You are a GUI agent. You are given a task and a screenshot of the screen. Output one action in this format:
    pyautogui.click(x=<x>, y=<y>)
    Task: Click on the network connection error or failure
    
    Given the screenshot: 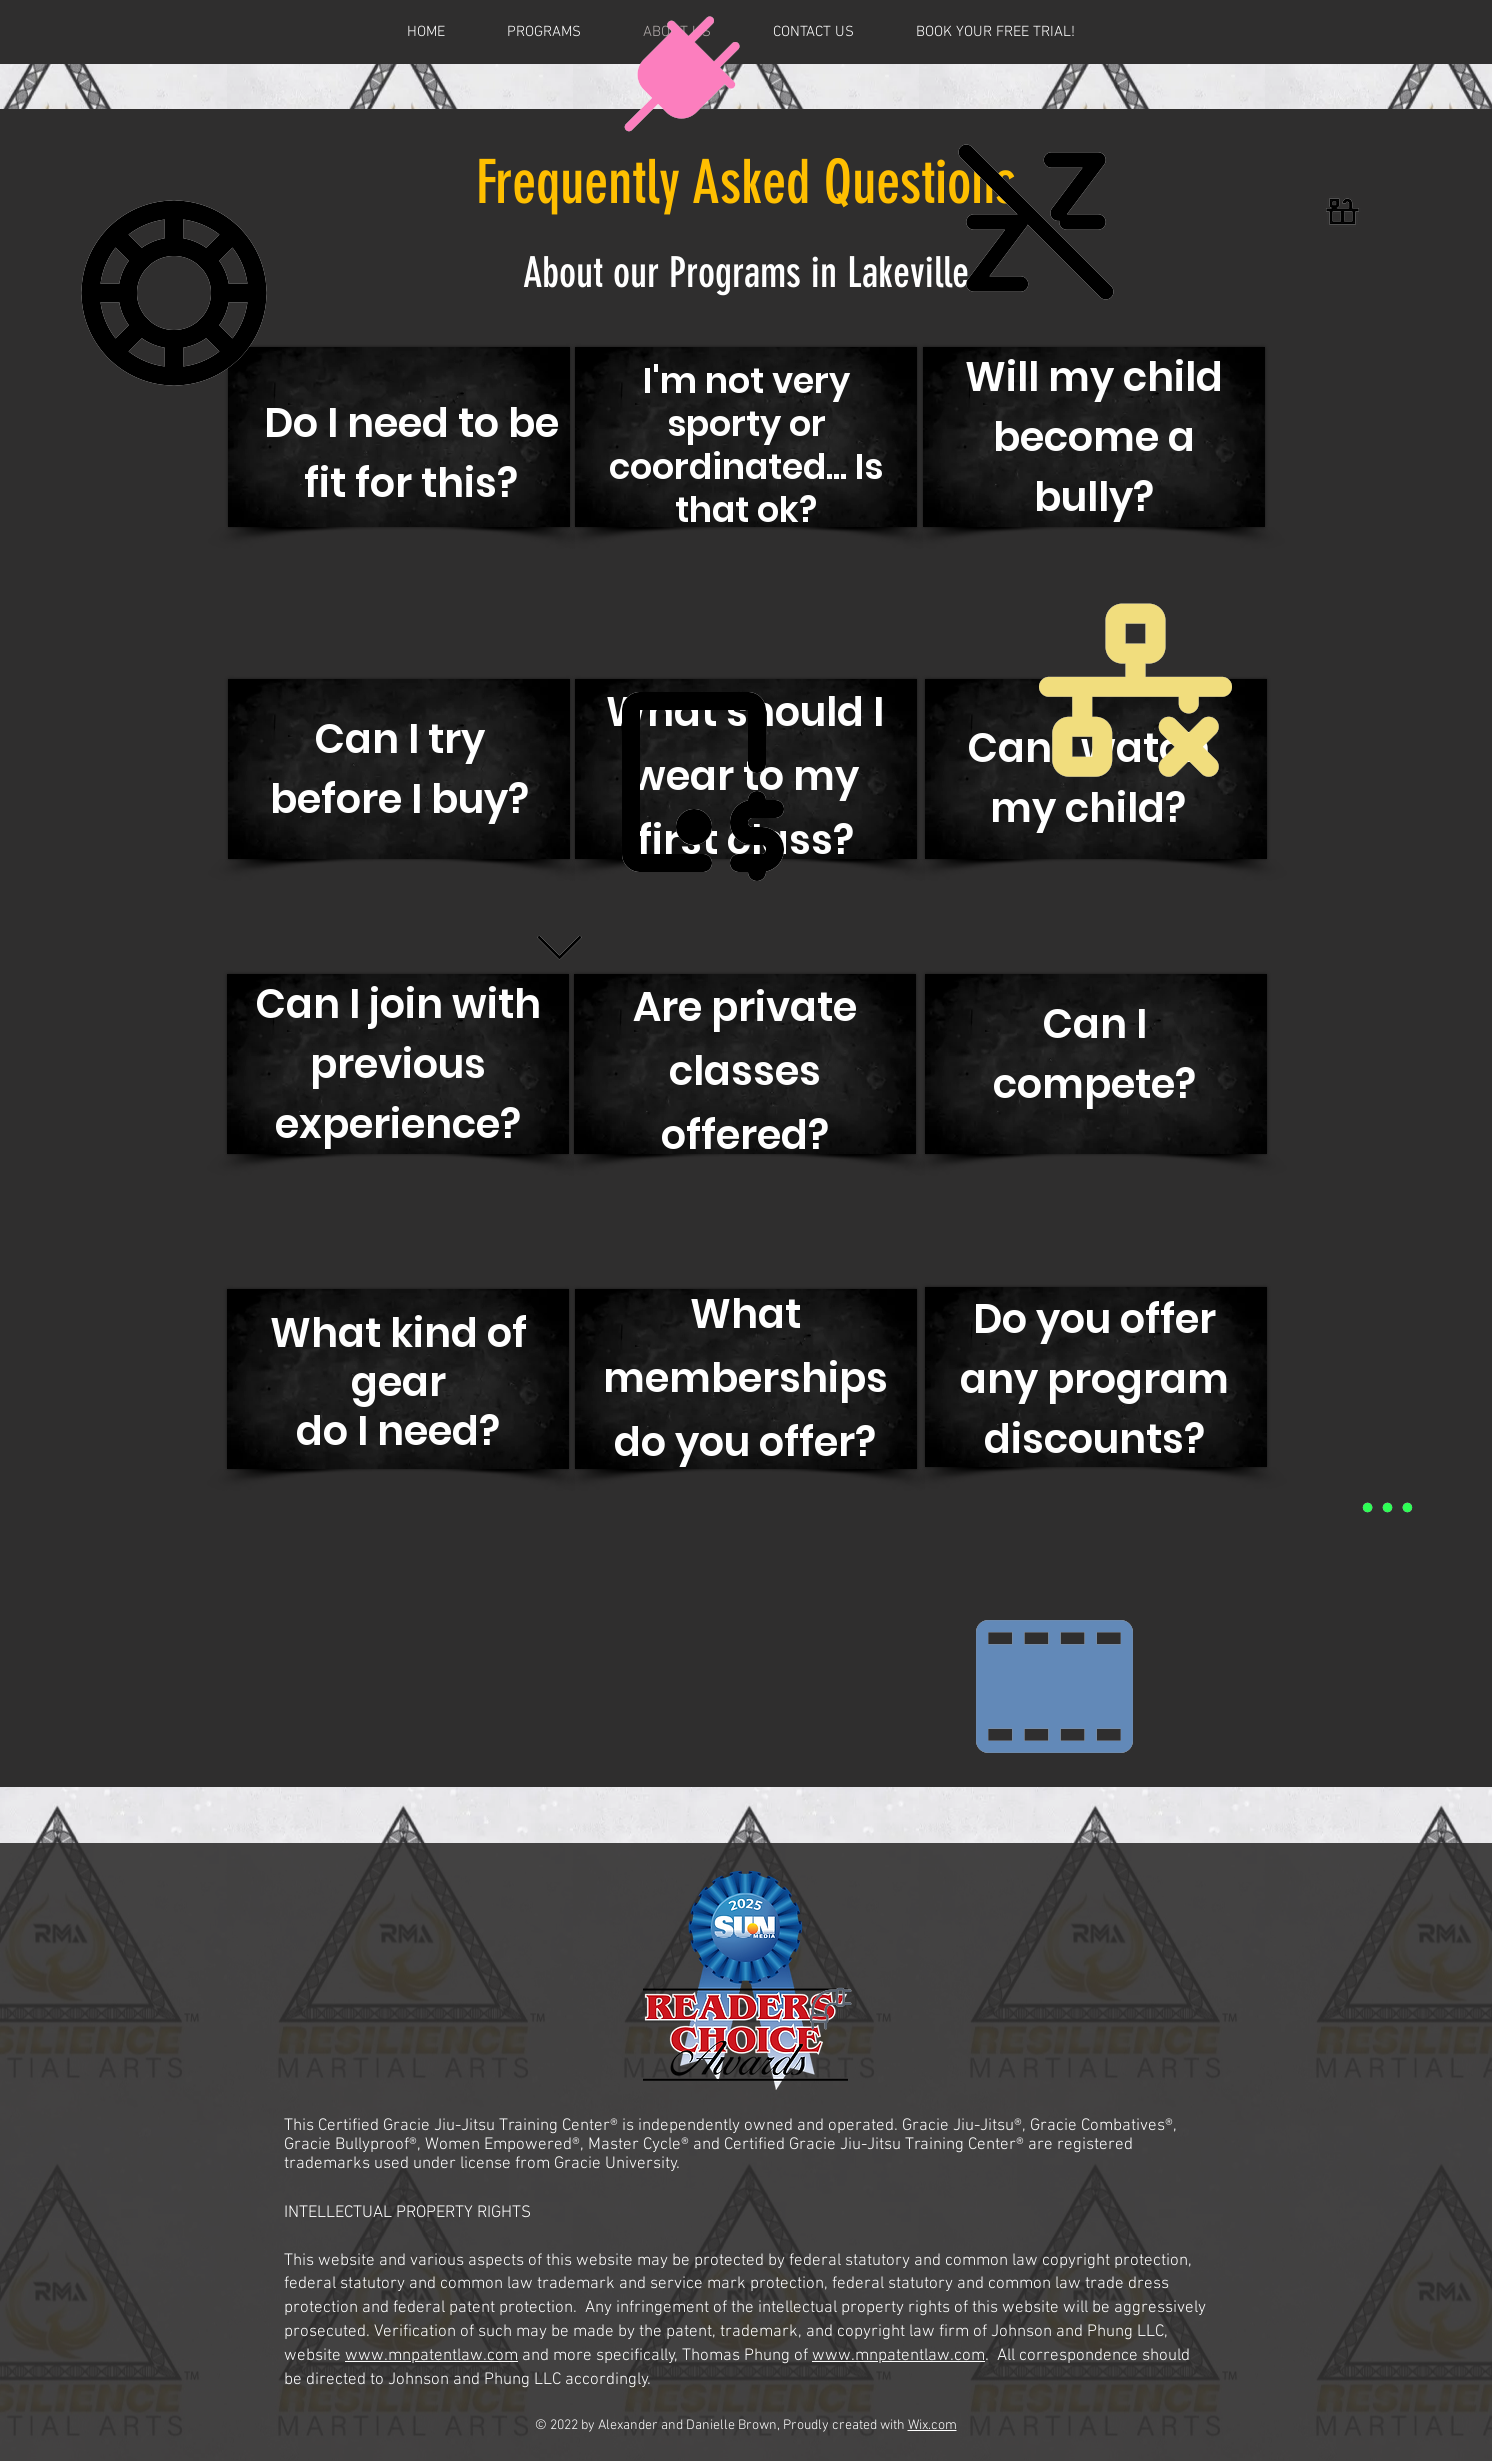 What is the action you would take?
    pyautogui.click(x=1135, y=693)
    